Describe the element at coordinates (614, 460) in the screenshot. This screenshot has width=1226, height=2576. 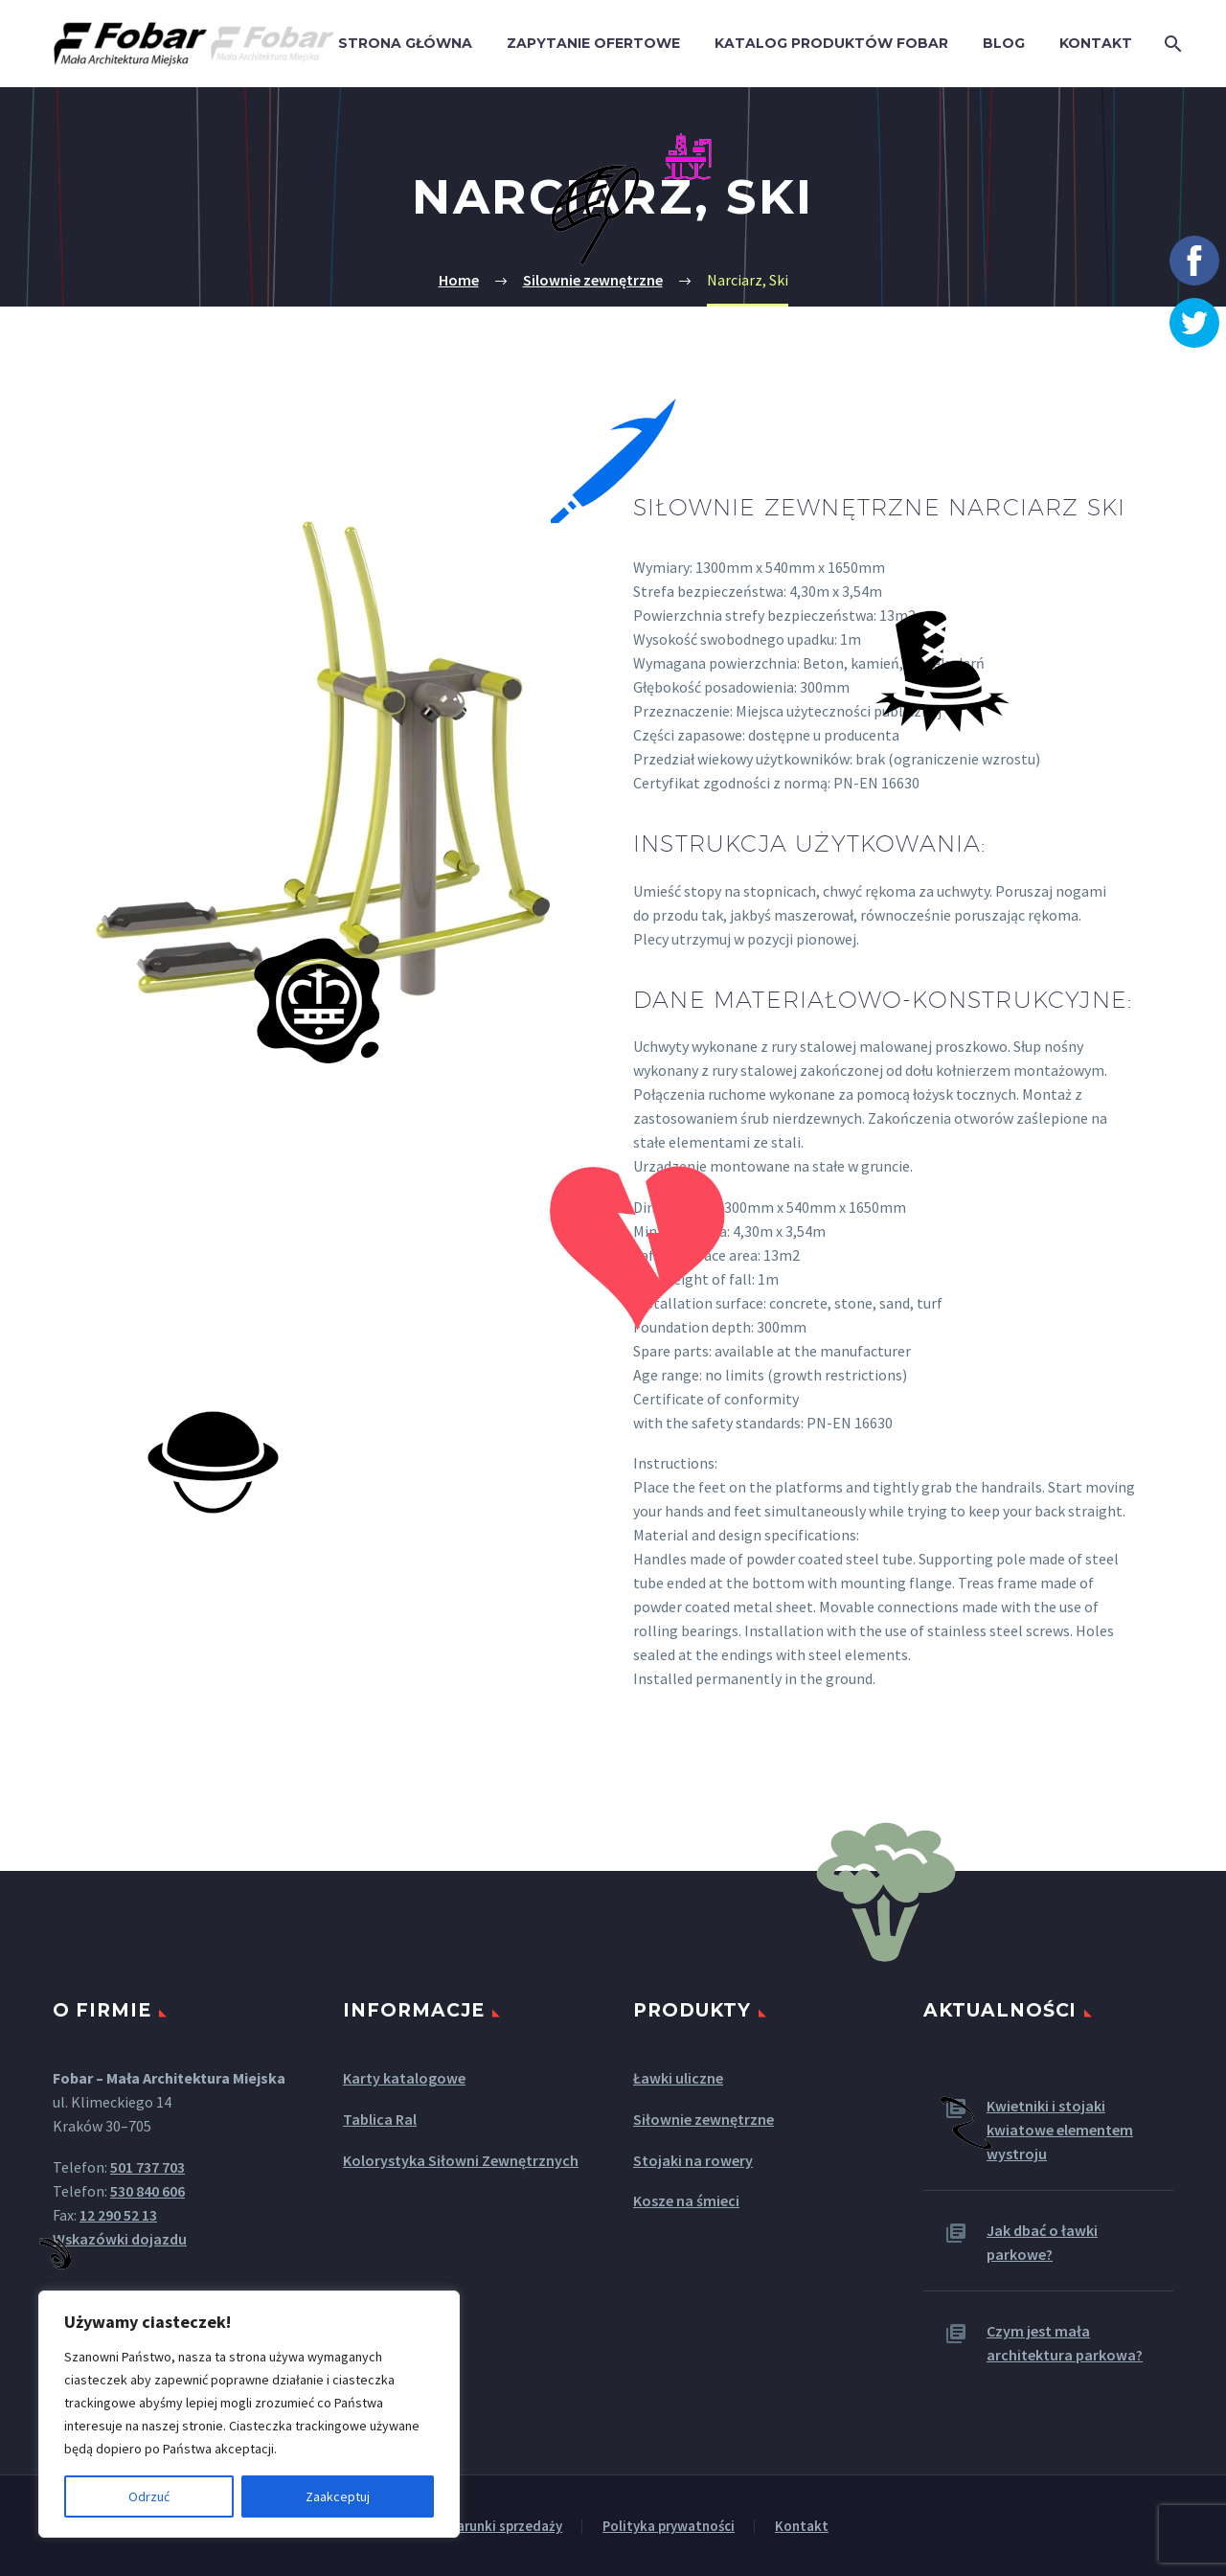
I see `select glaive weapon in game inventory` at that location.